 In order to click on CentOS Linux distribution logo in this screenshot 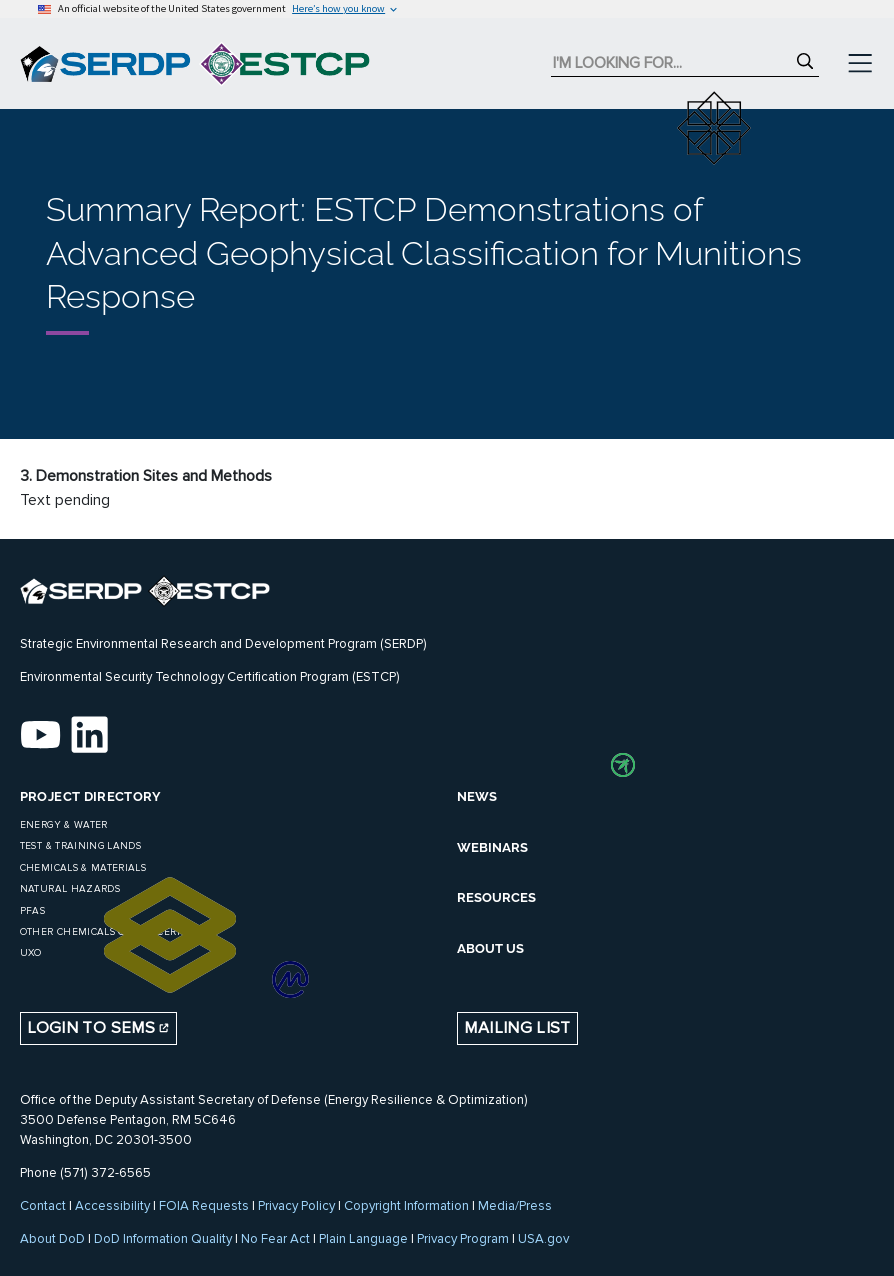, I will do `click(714, 128)`.